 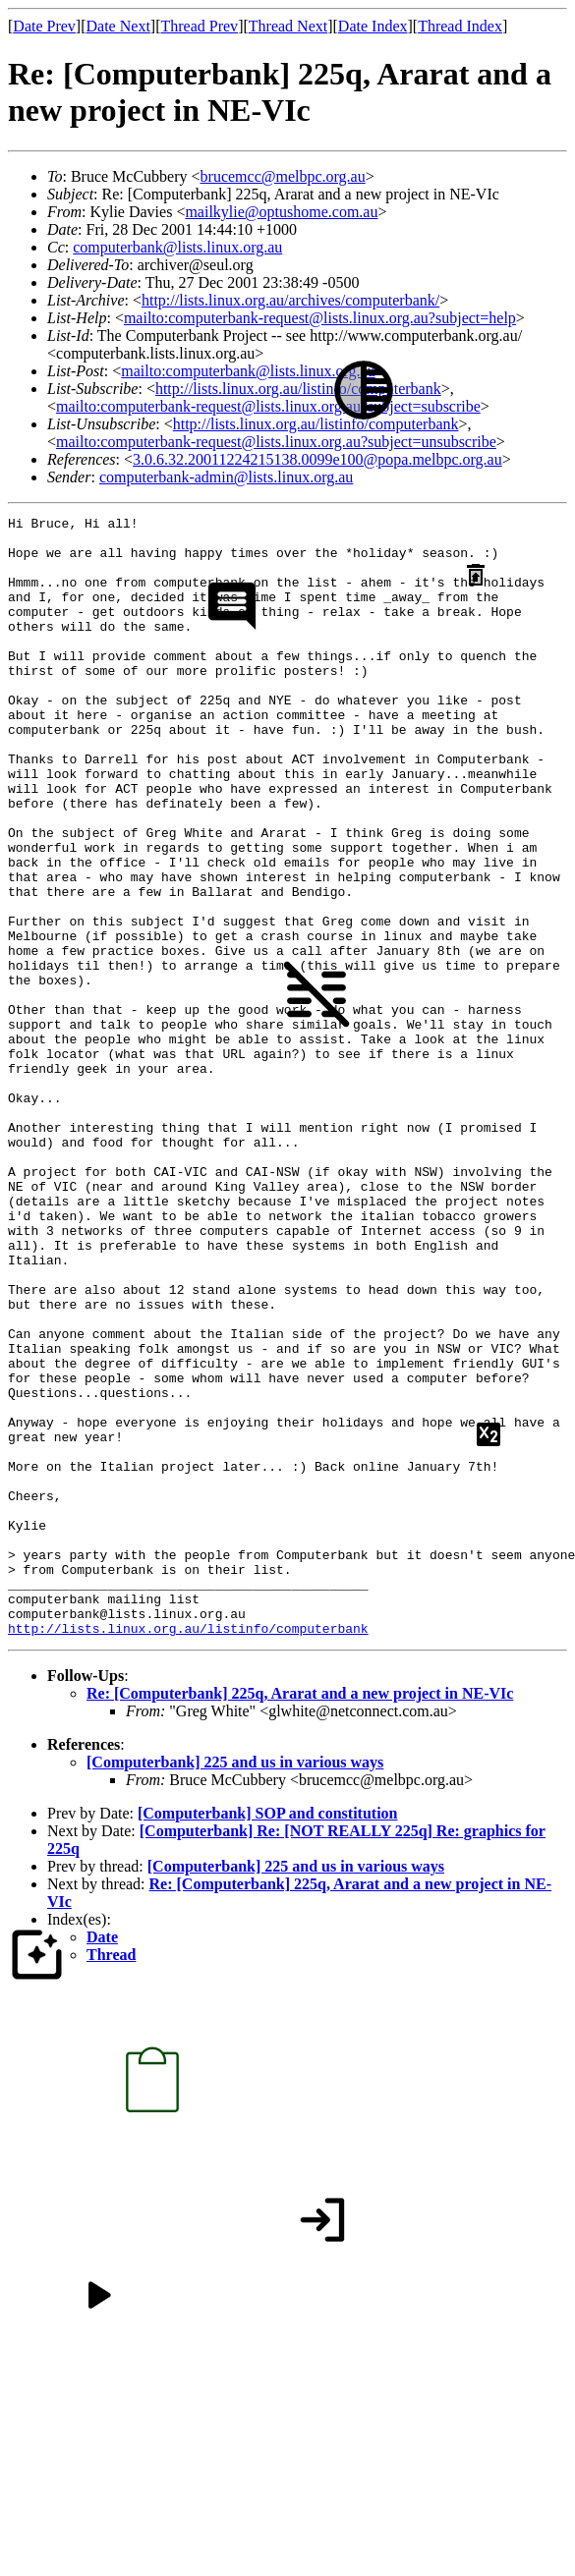 I want to click on sign in to your account, so click(x=325, y=2219).